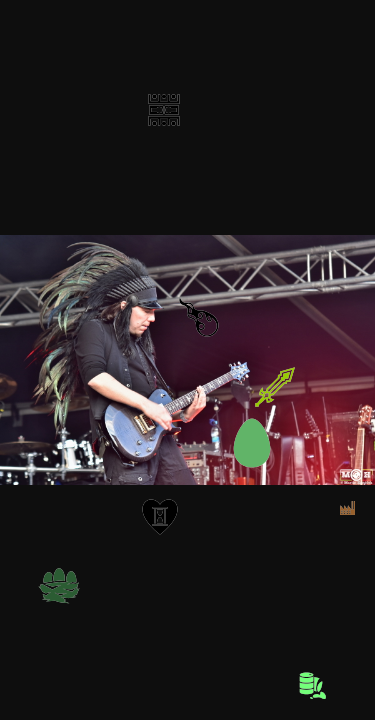 This screenshot has width=375, height=720. I want to click on indicates an egg item or ingredient in a game inventory, so click(252, 443).